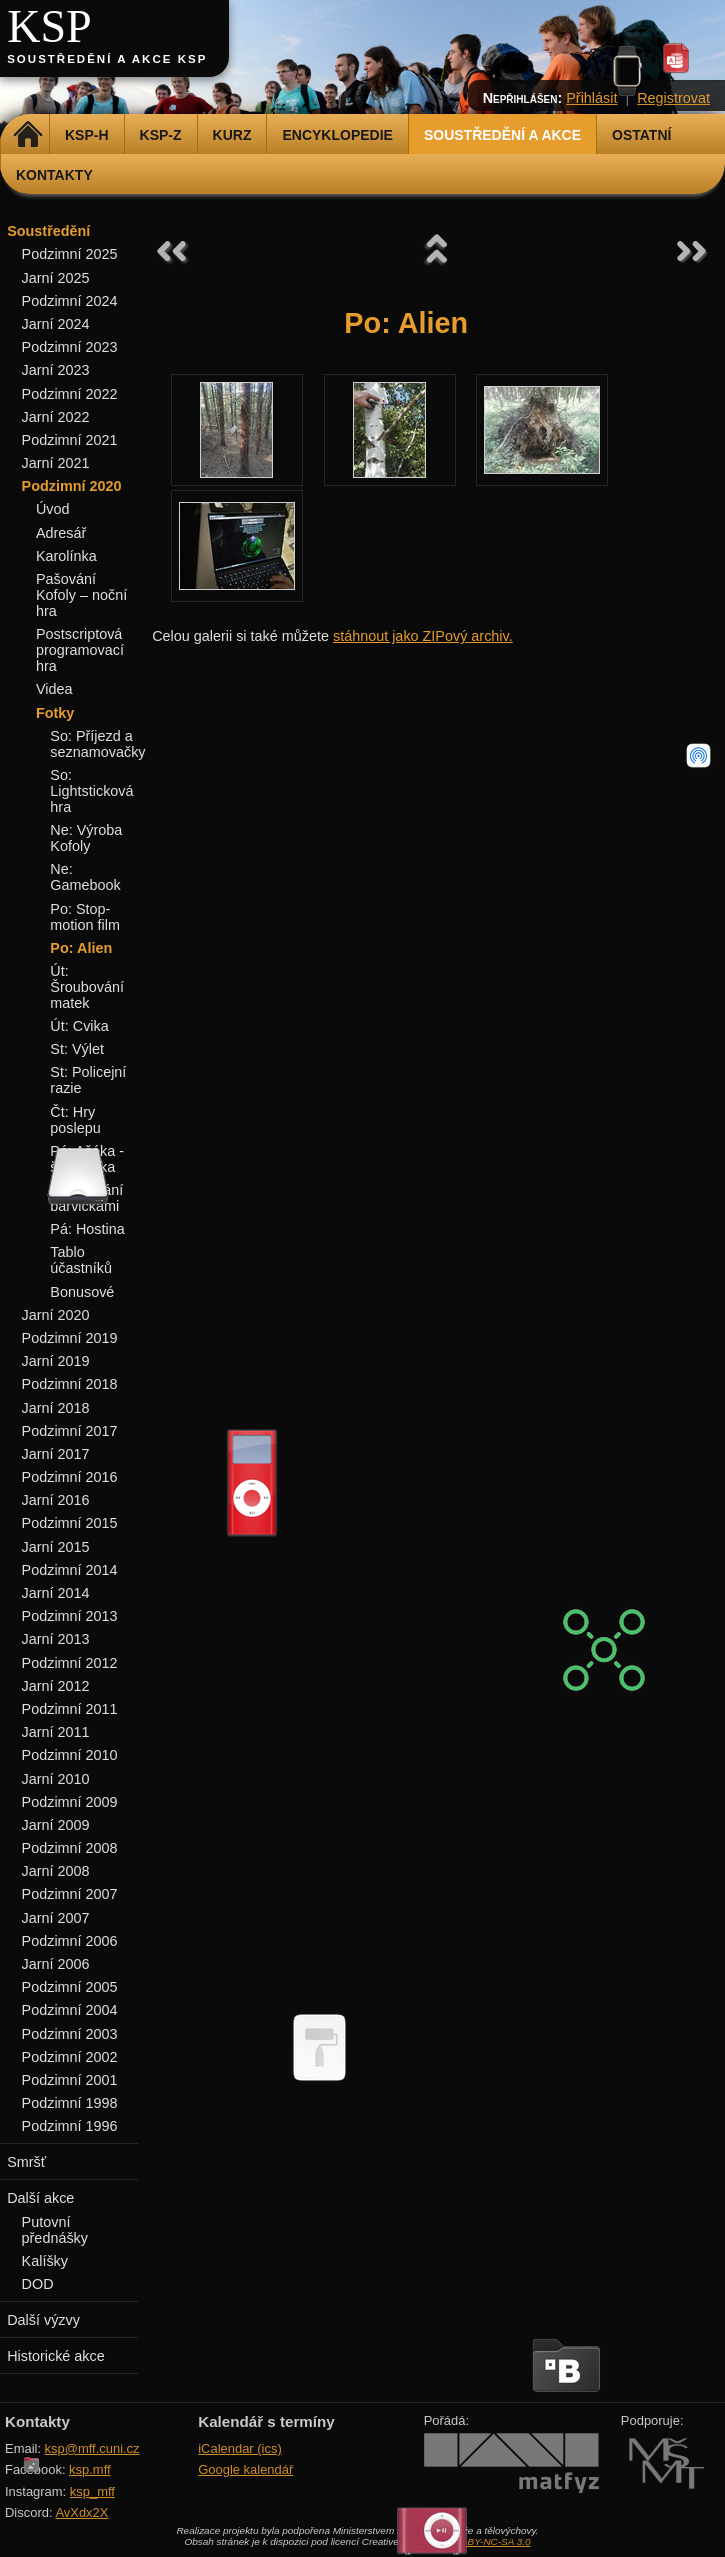 This screenshot has height=2557, width=725. What do you see at coordinates (698, 755) in the screenshot?
I see `open AirDrop to share files wirelessly` at bounding box center [698, 755].